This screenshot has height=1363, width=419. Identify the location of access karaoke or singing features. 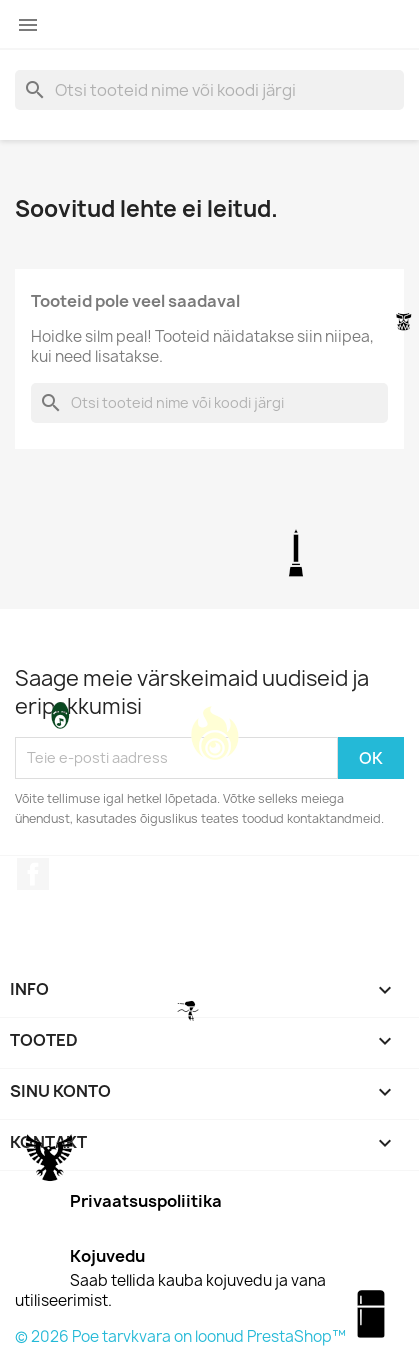
(60, 715).